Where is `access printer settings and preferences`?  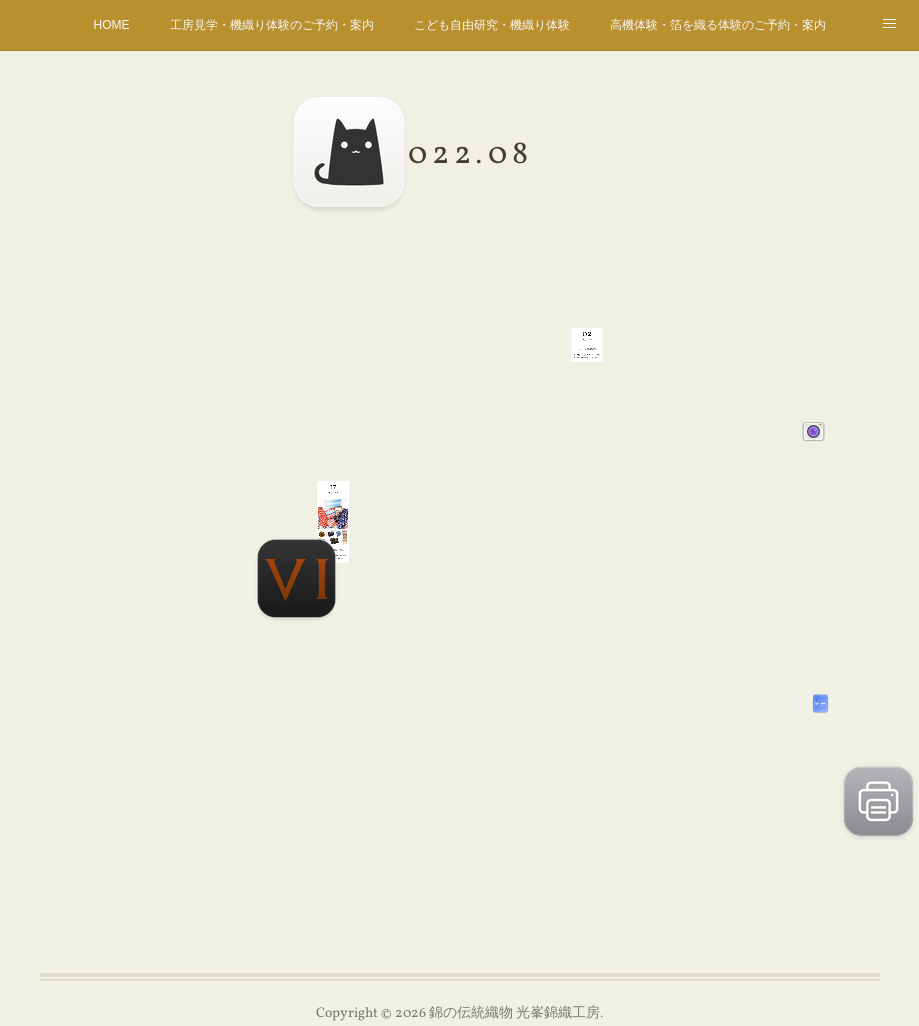 access printer settings and preferences is located at coordinates (878, 802).